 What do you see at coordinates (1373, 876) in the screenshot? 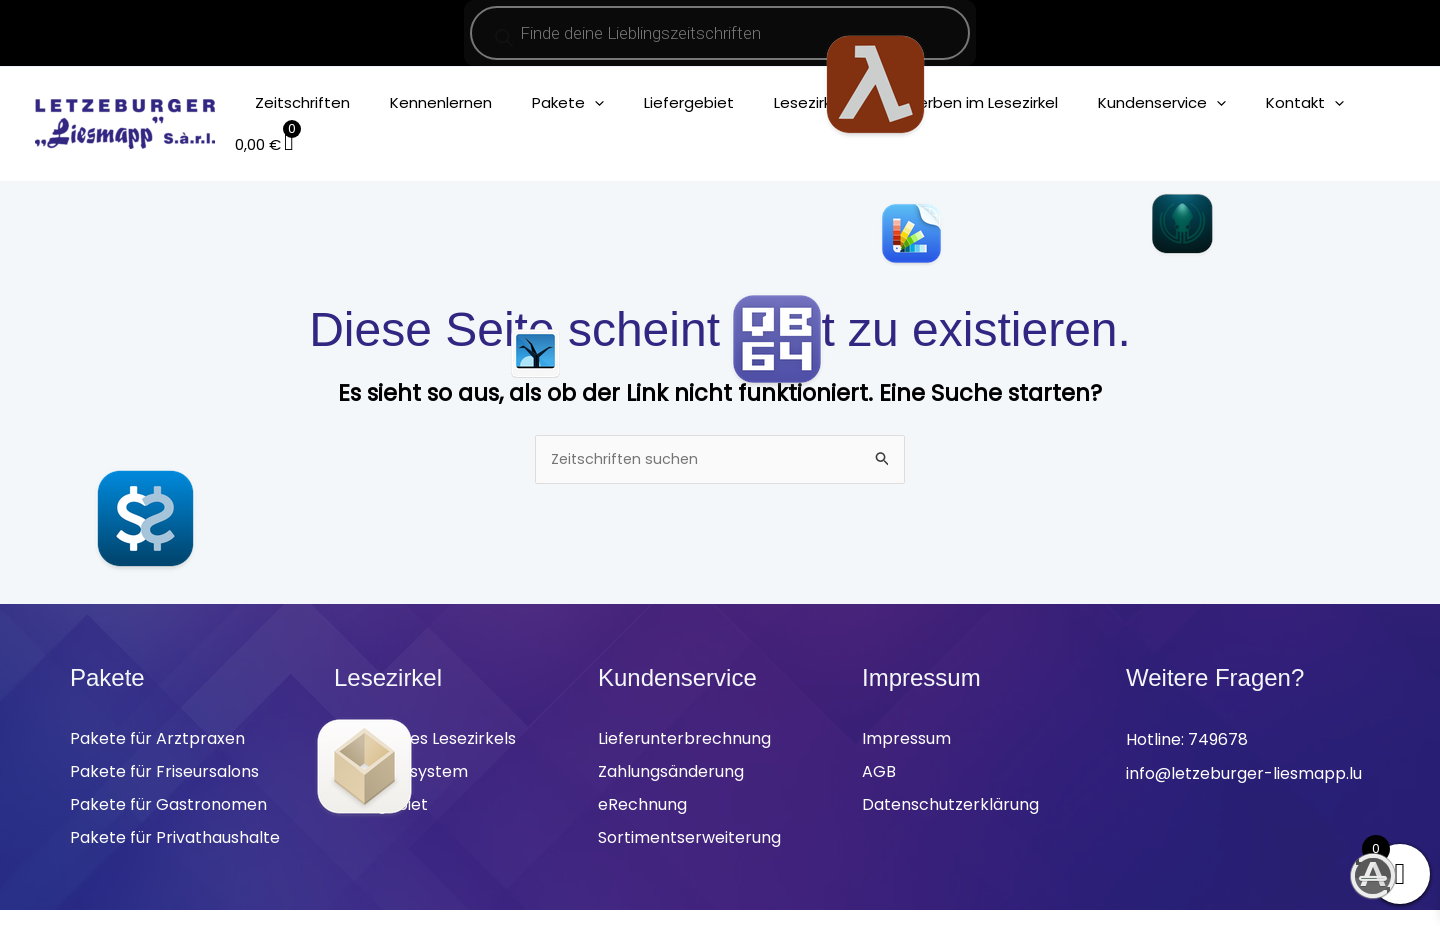
I see `open the software update application` at bounding box center [1373, 876].